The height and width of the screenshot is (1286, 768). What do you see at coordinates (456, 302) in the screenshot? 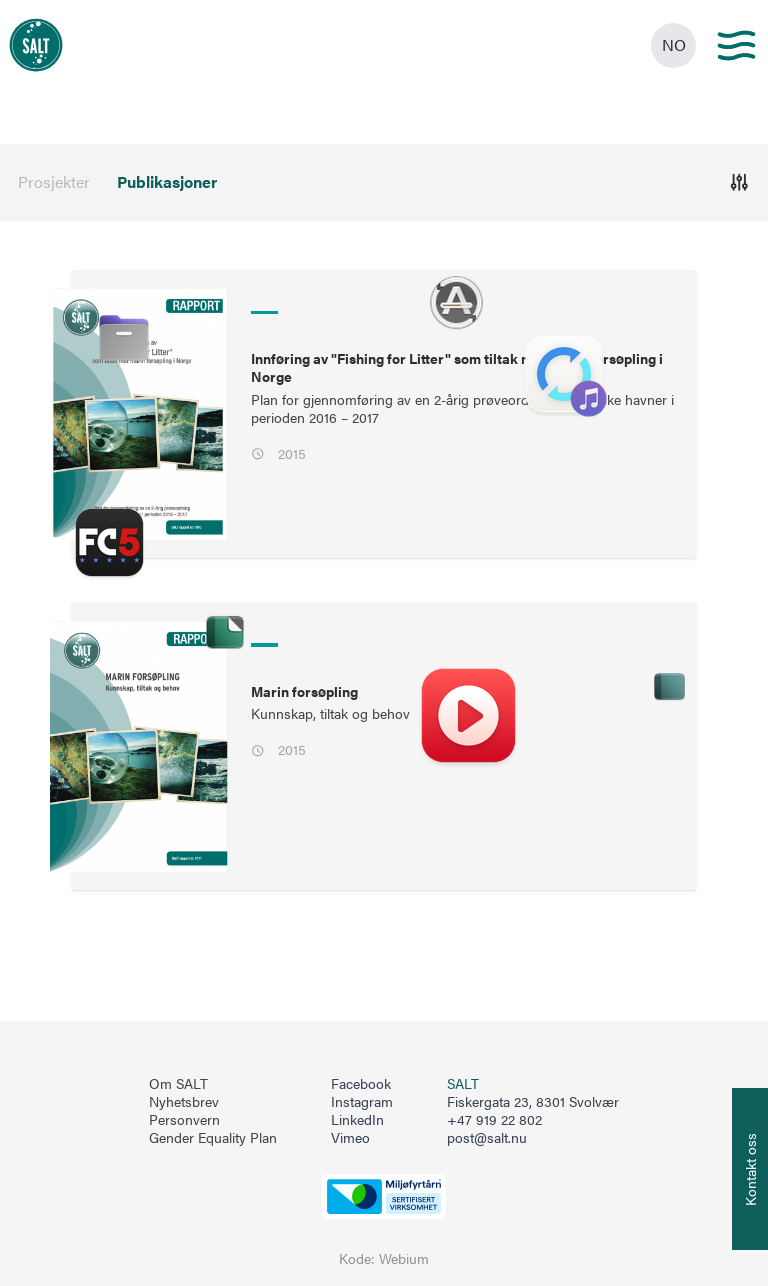
I see `open the software update application` at bounding box center [456, 302].